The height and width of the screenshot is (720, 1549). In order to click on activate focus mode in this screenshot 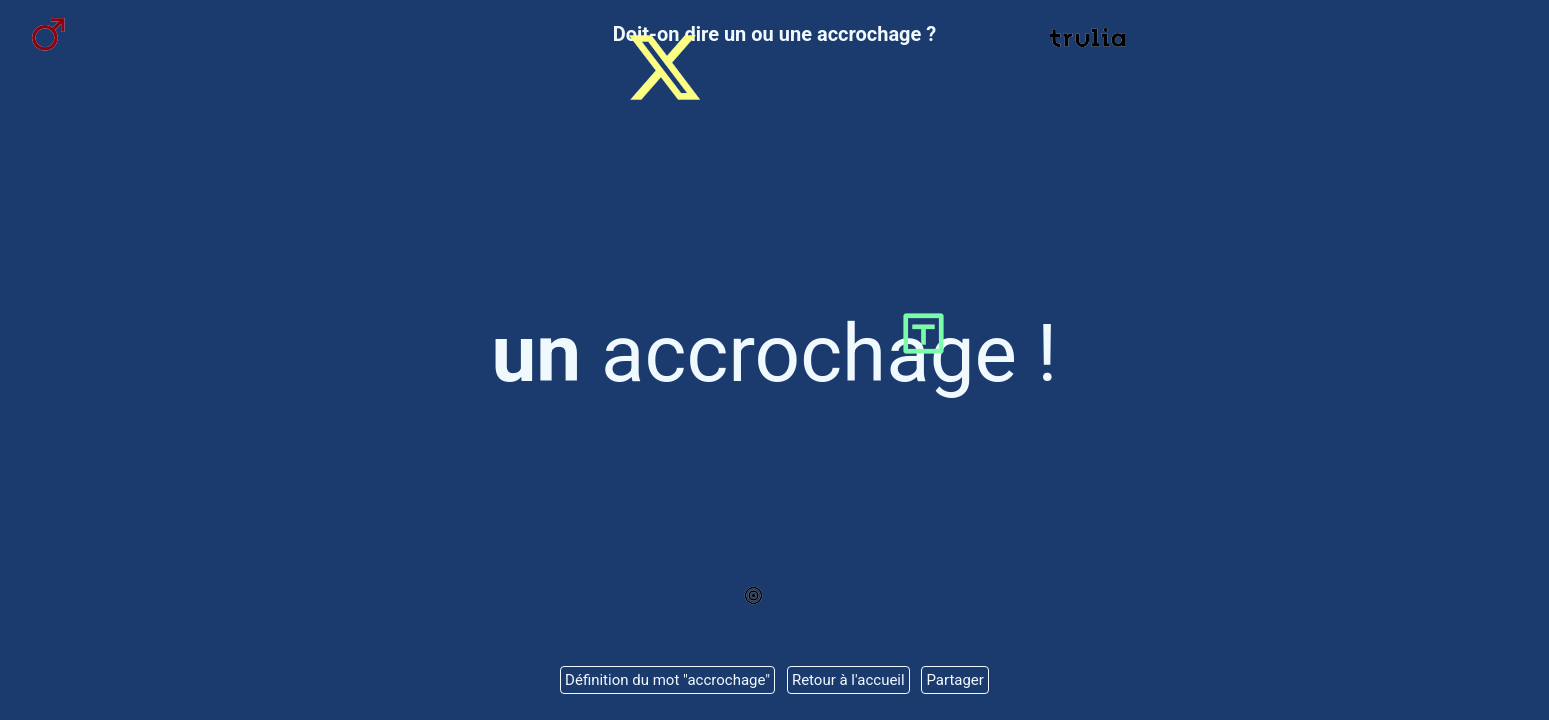, I will do `click(753, 595)`.